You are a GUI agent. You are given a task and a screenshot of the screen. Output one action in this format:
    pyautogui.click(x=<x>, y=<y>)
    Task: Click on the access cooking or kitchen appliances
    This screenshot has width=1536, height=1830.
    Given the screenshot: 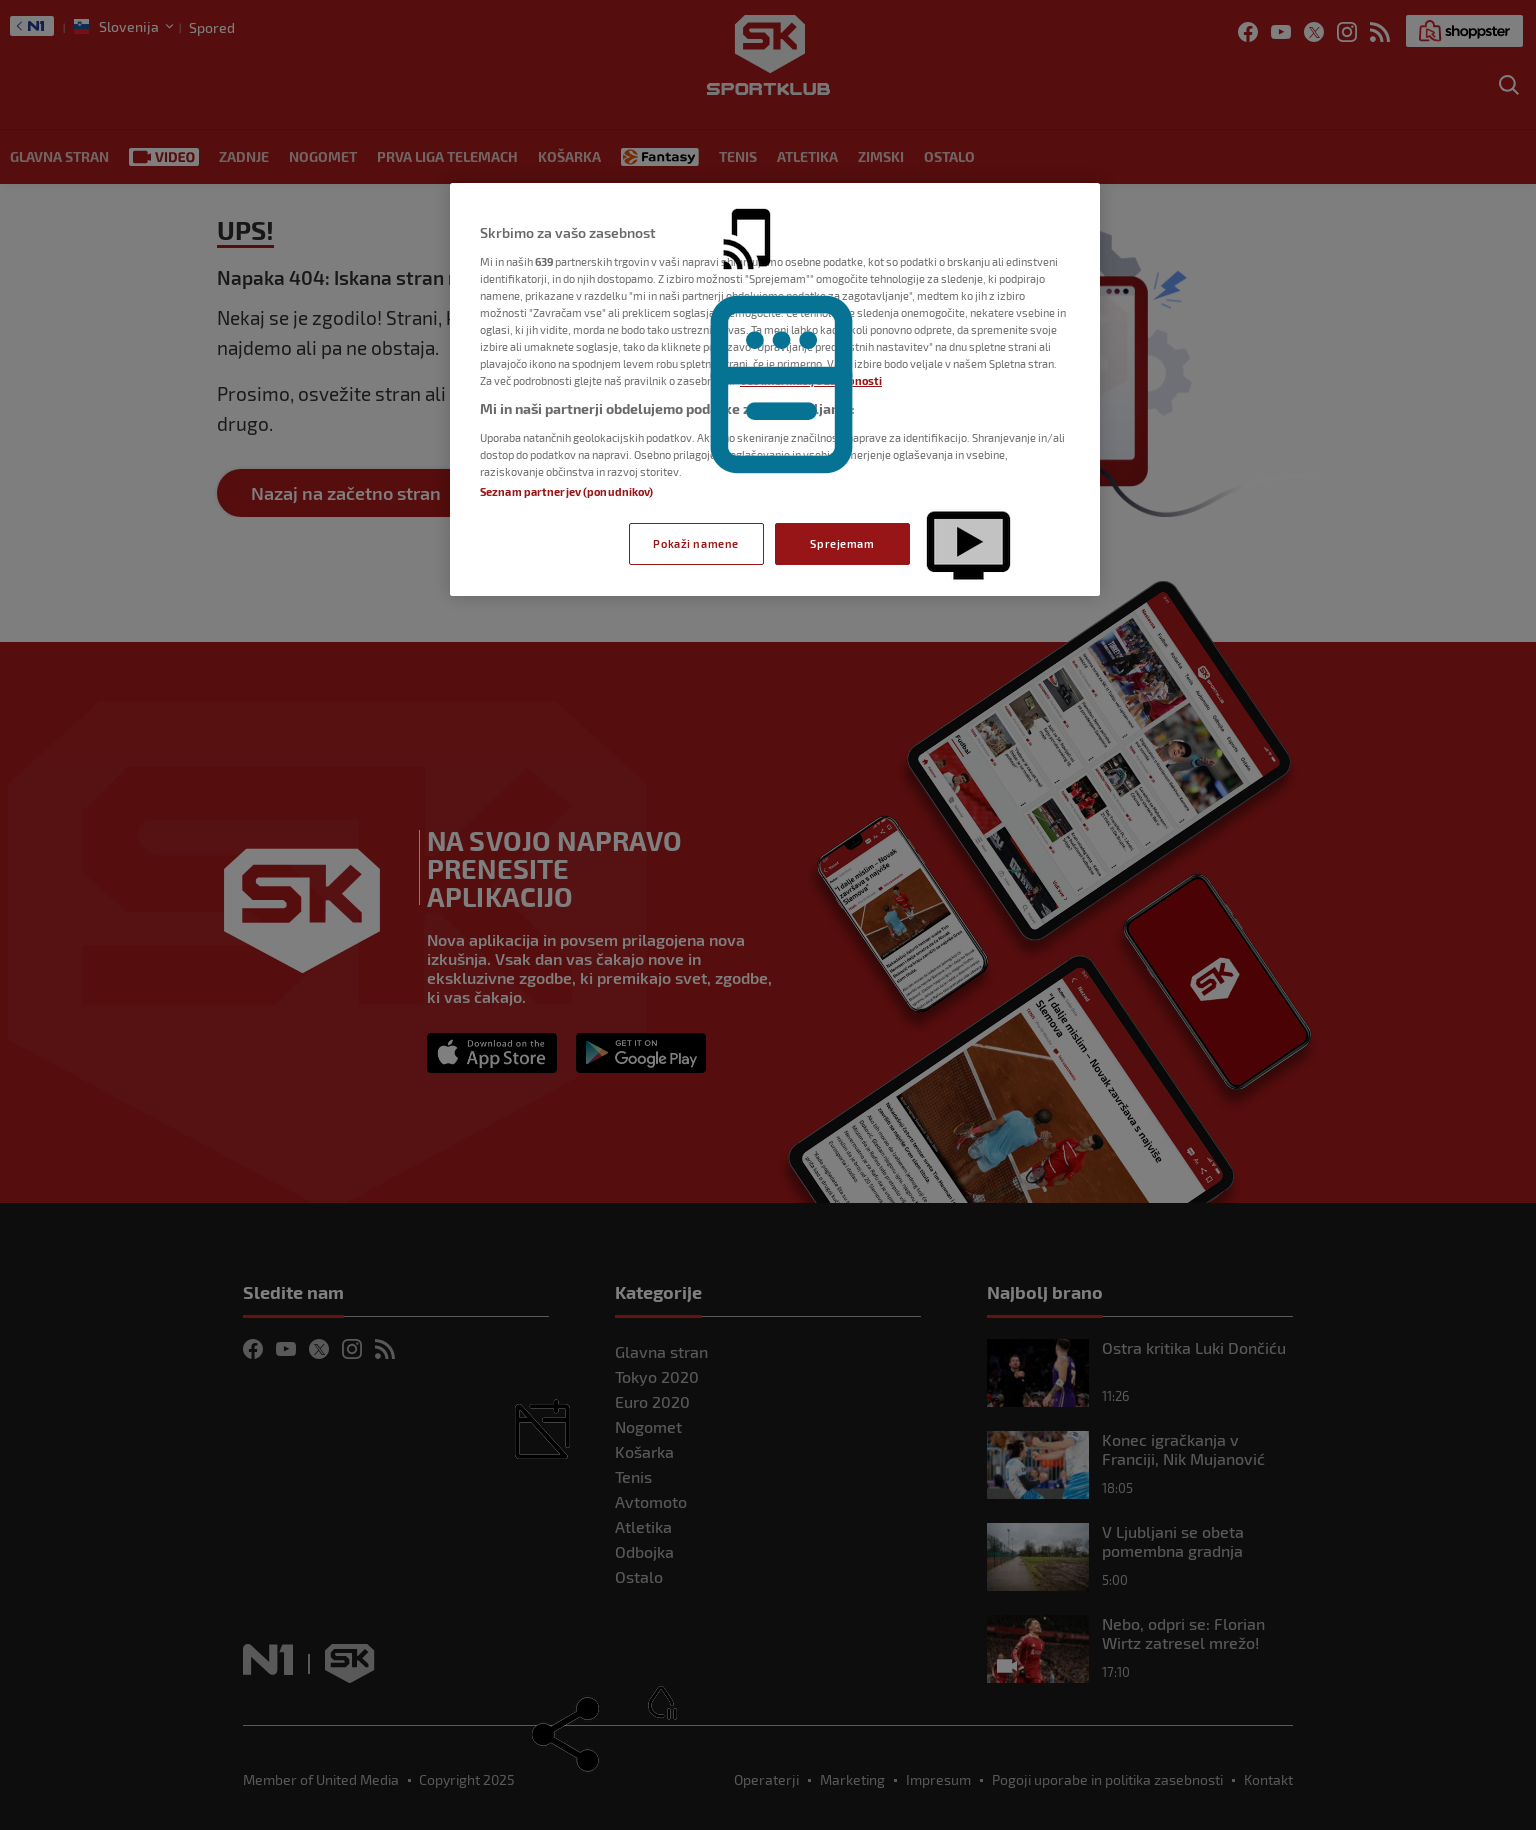 What is the action you would take?
    pyautogui.click(x=781, y=384)
    